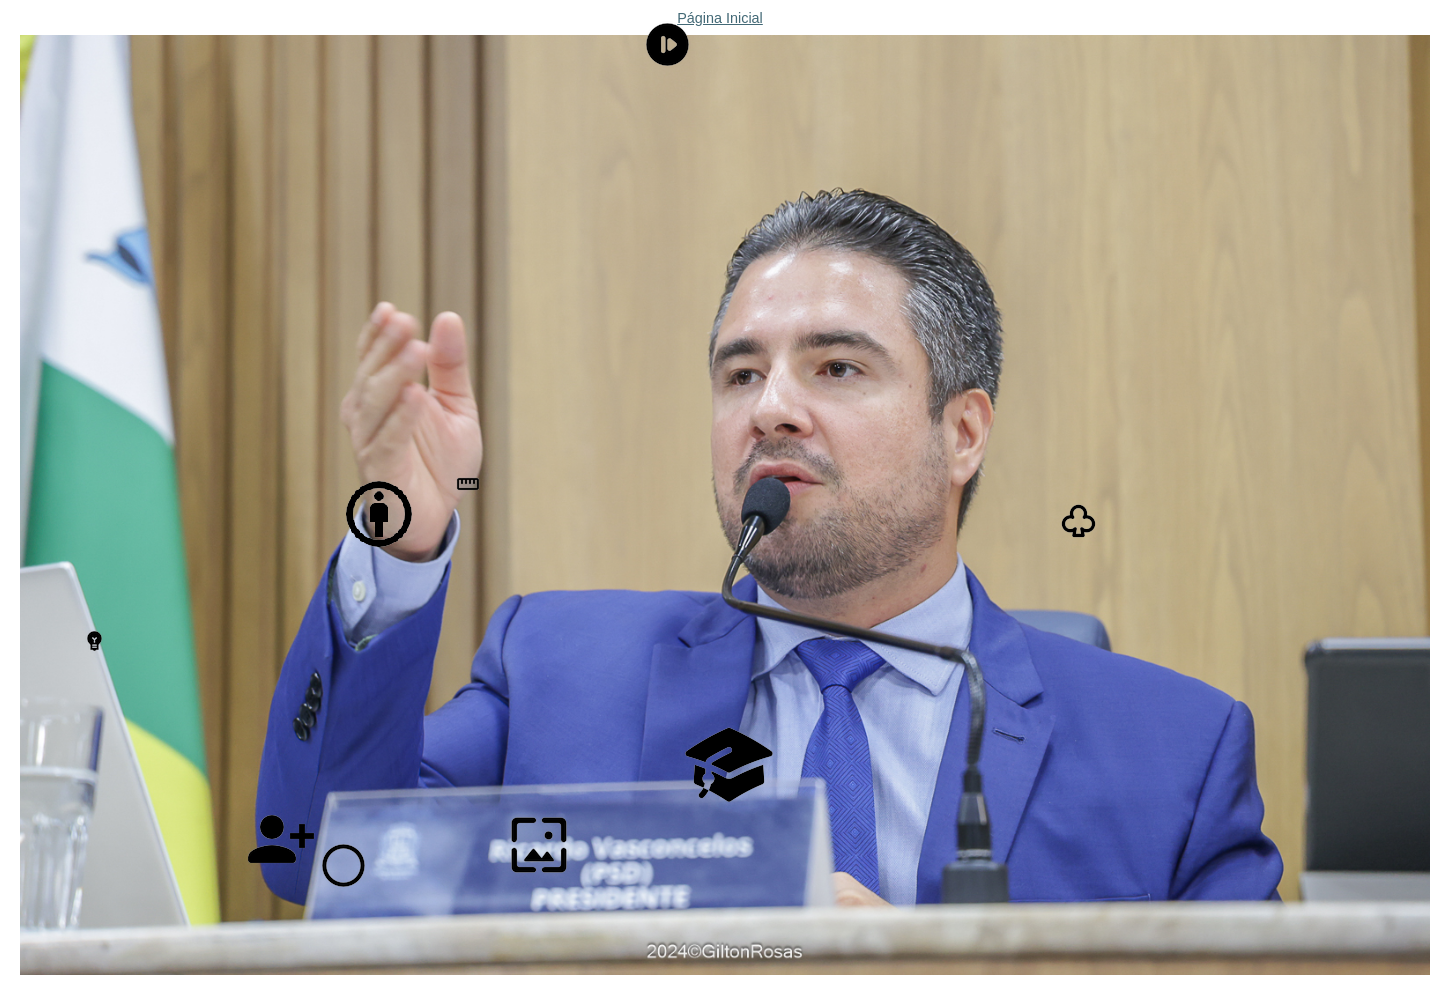 This screenshot has width=1440, height=994. I want to click on access ruler or measurement tool, so click(468, 484).